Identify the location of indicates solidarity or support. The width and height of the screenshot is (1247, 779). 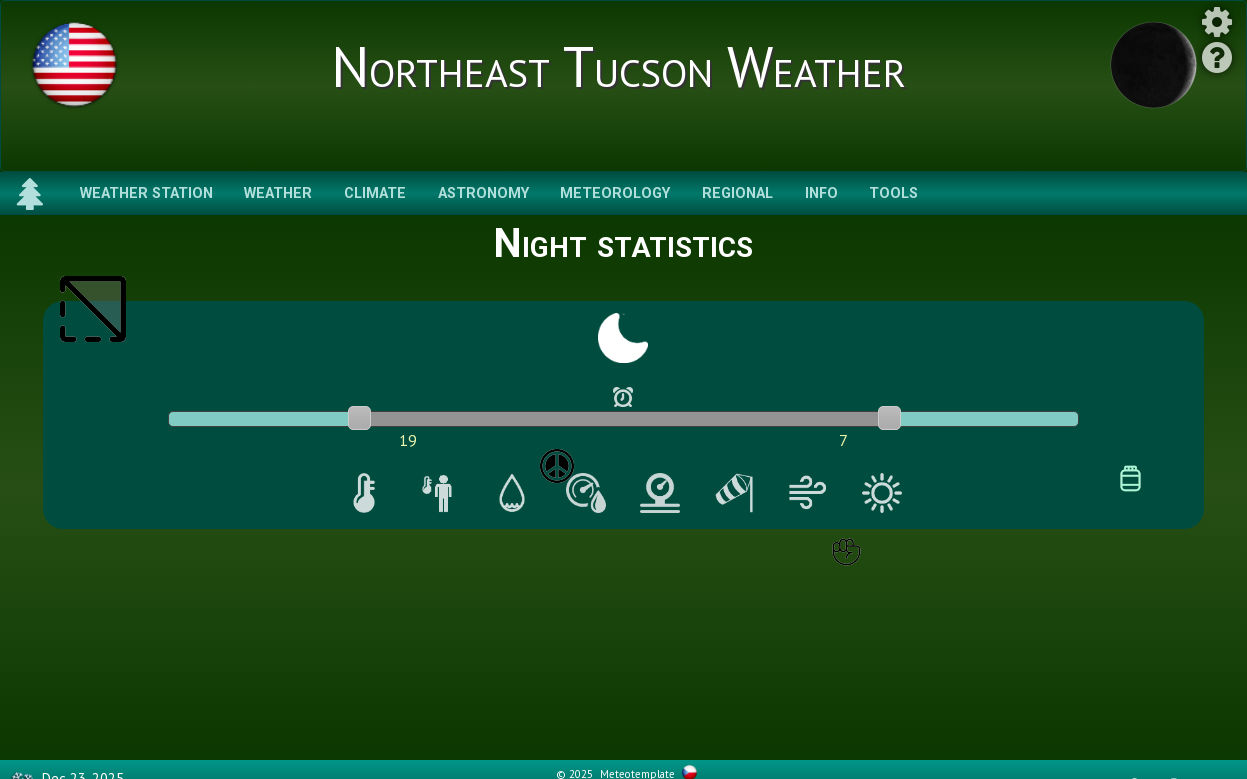
(846, 551).